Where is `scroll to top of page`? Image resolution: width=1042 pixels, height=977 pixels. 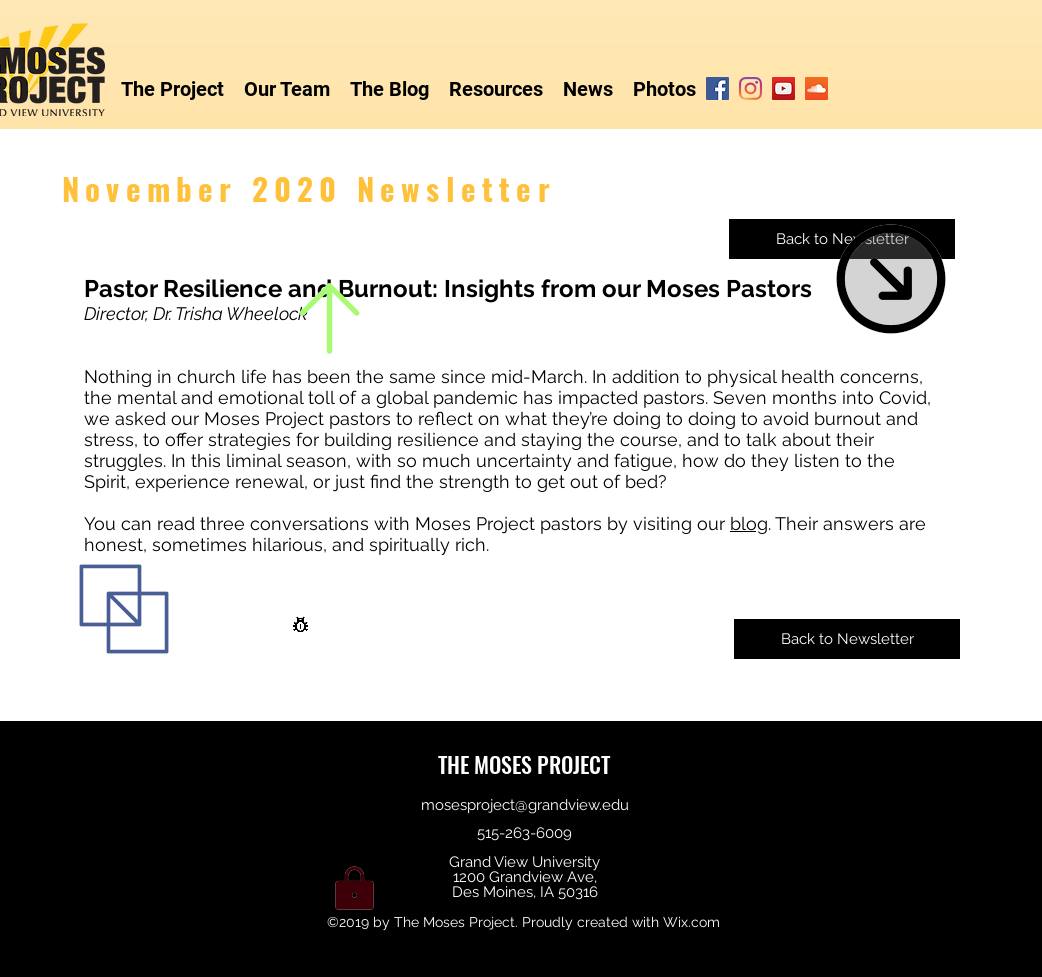
scroll to top of page is located at coordinates (329, 318).